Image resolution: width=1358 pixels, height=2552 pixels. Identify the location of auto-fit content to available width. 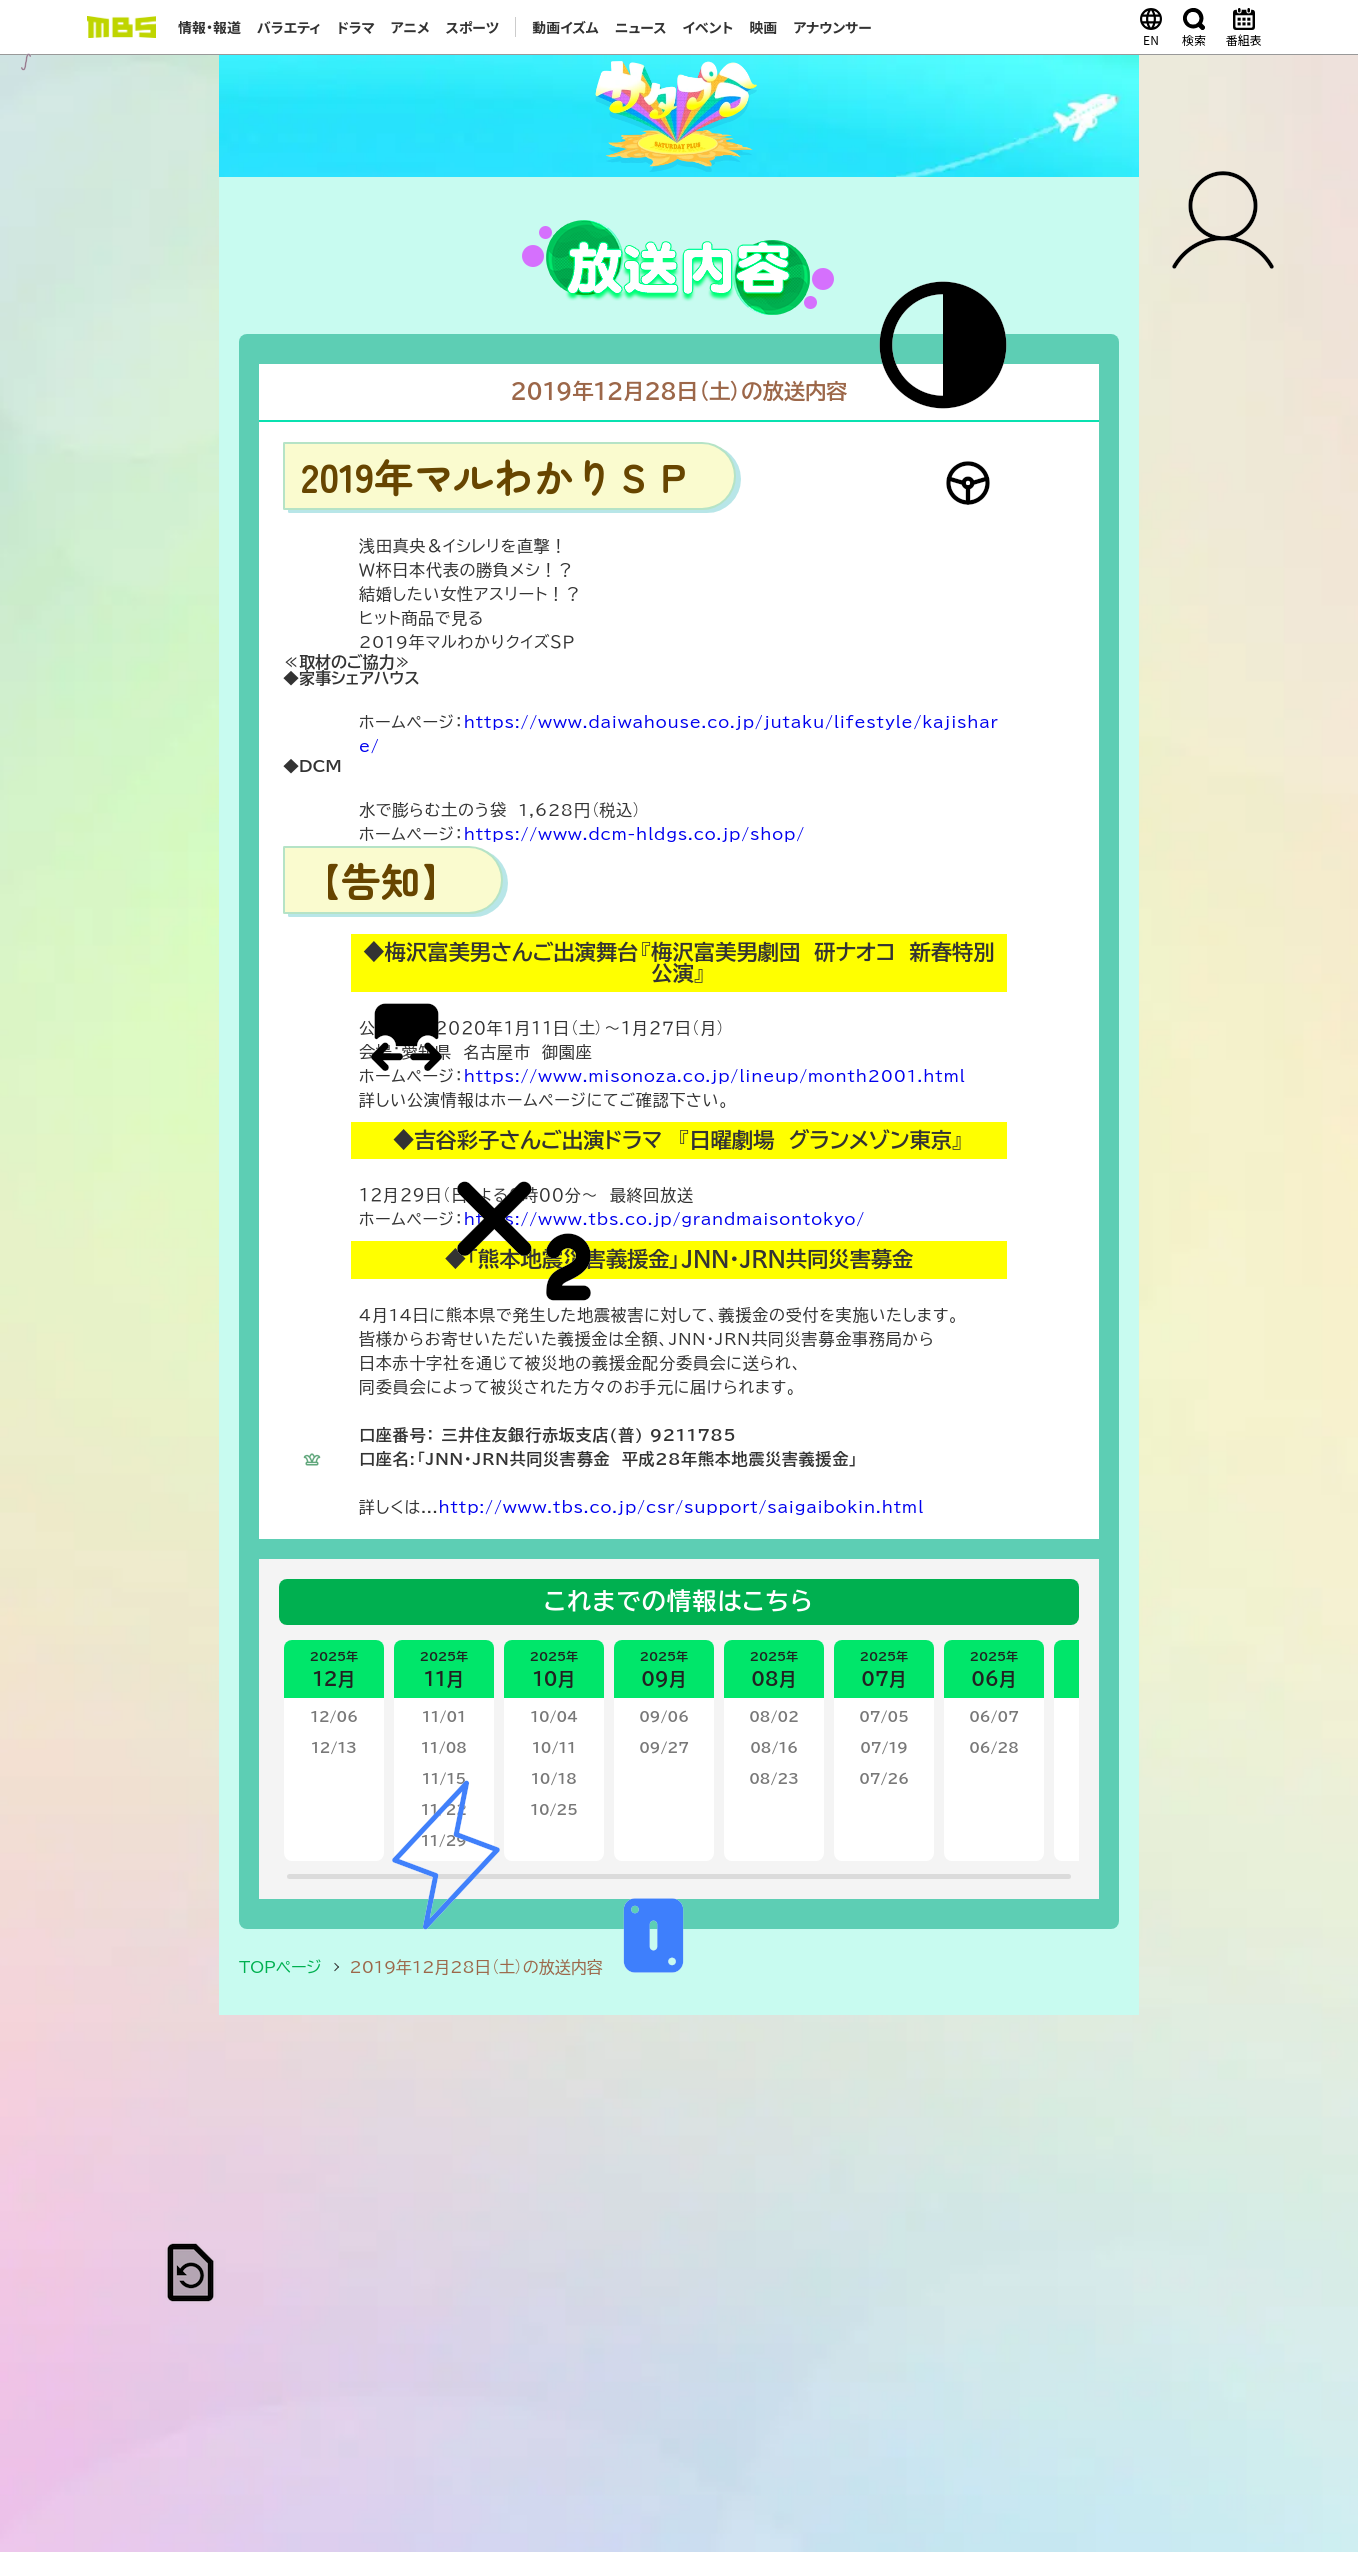
(406, 1035).